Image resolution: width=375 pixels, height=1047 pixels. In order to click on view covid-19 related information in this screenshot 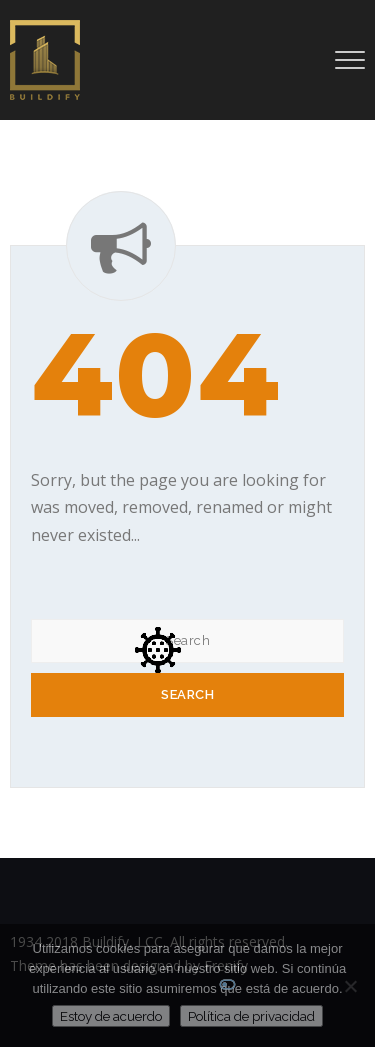, I will do `click(158, 650)`.